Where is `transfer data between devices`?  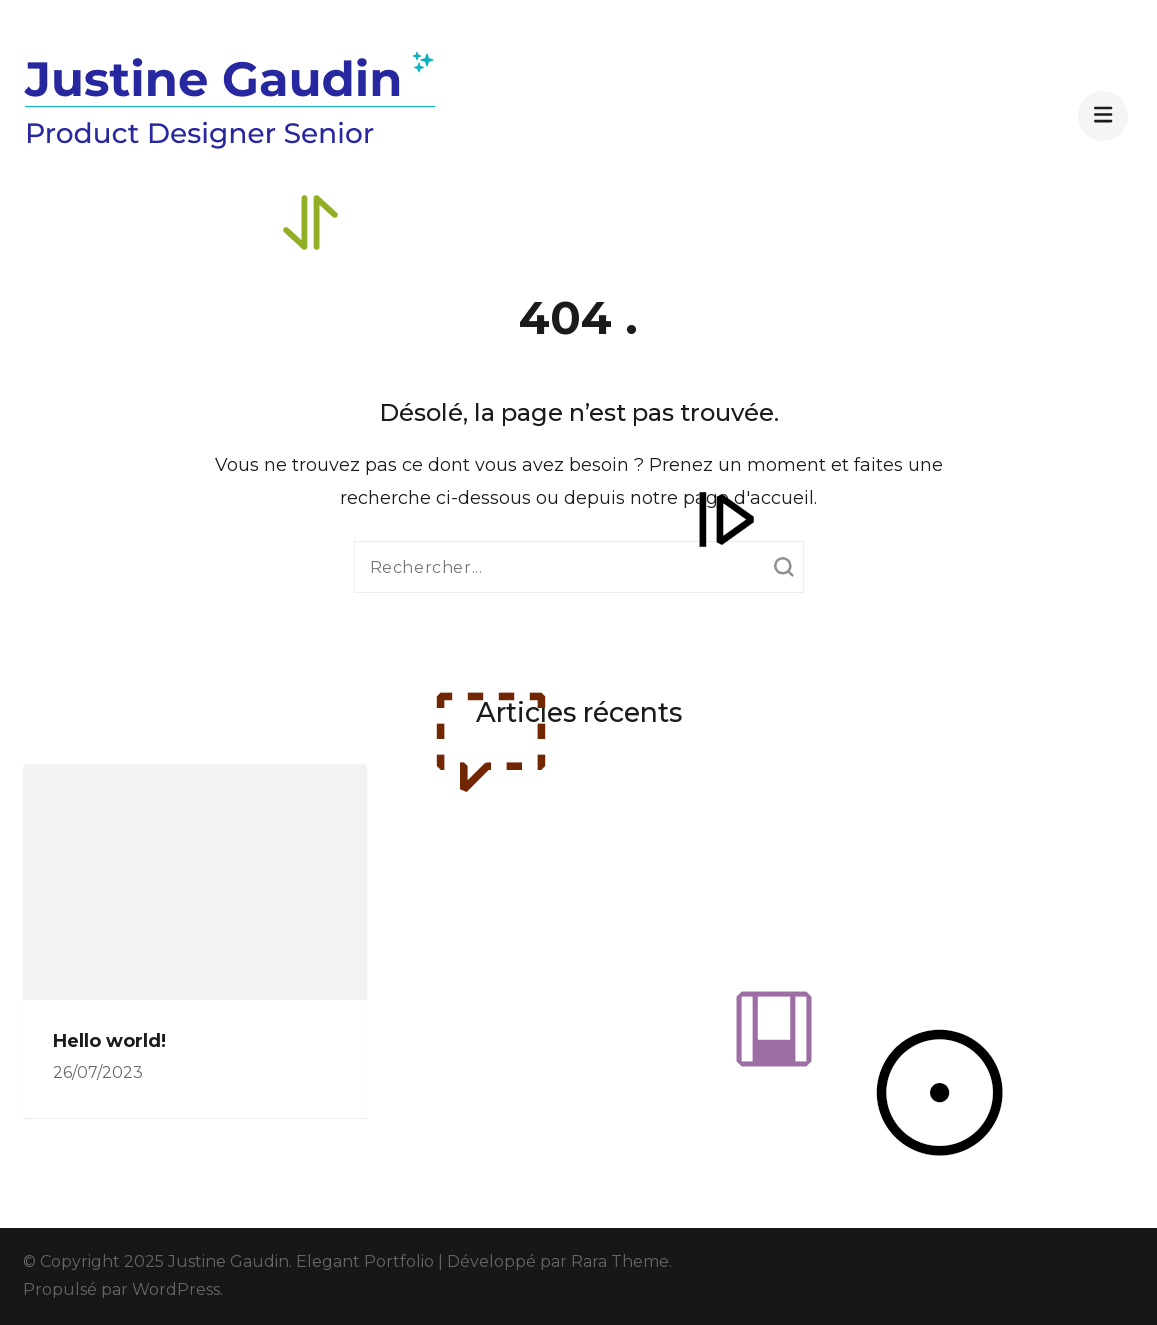 transfer data between devices is located at coordinates (310, 222).